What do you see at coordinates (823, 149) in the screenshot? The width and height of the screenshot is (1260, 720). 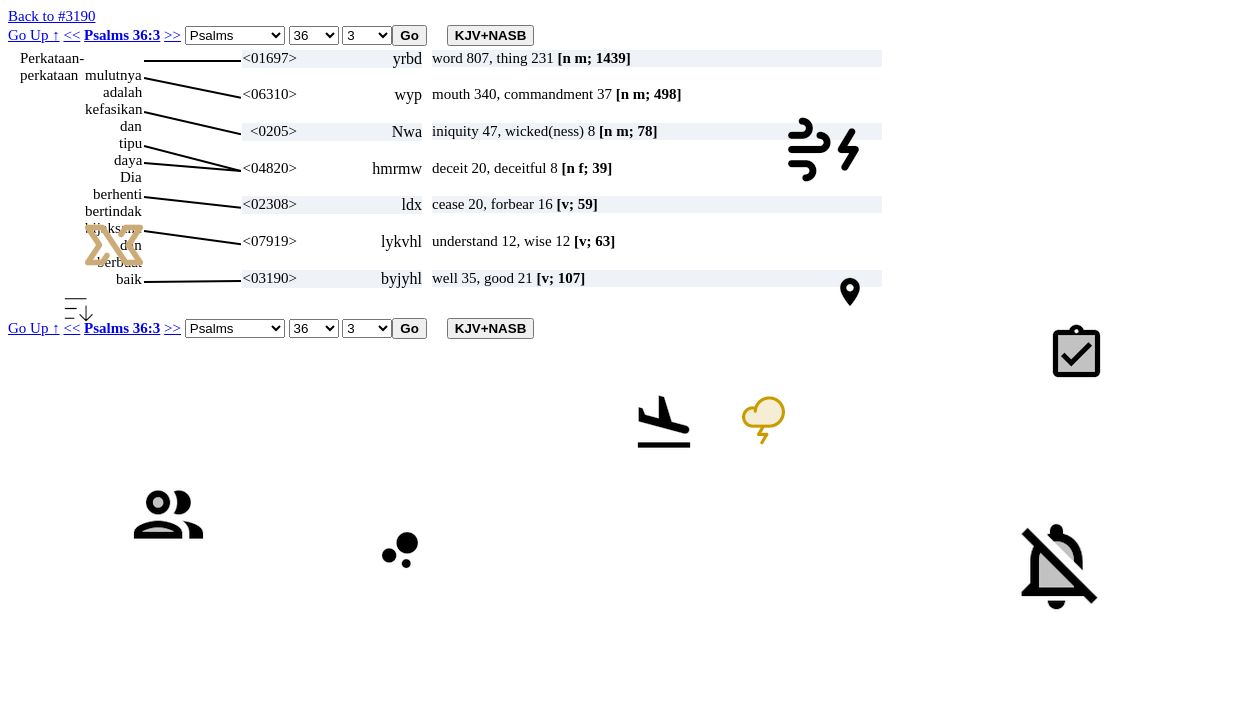 I see `wind power or wind energy generation` at bounding box center [823, 149].